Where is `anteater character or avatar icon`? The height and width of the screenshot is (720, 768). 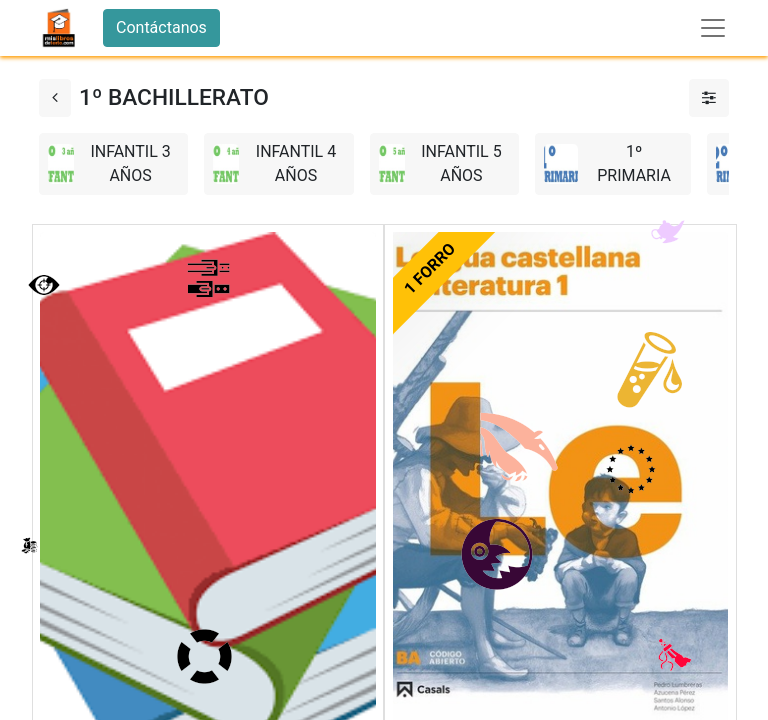
anteater character or avatar icon is located at coordinates (519, 447).